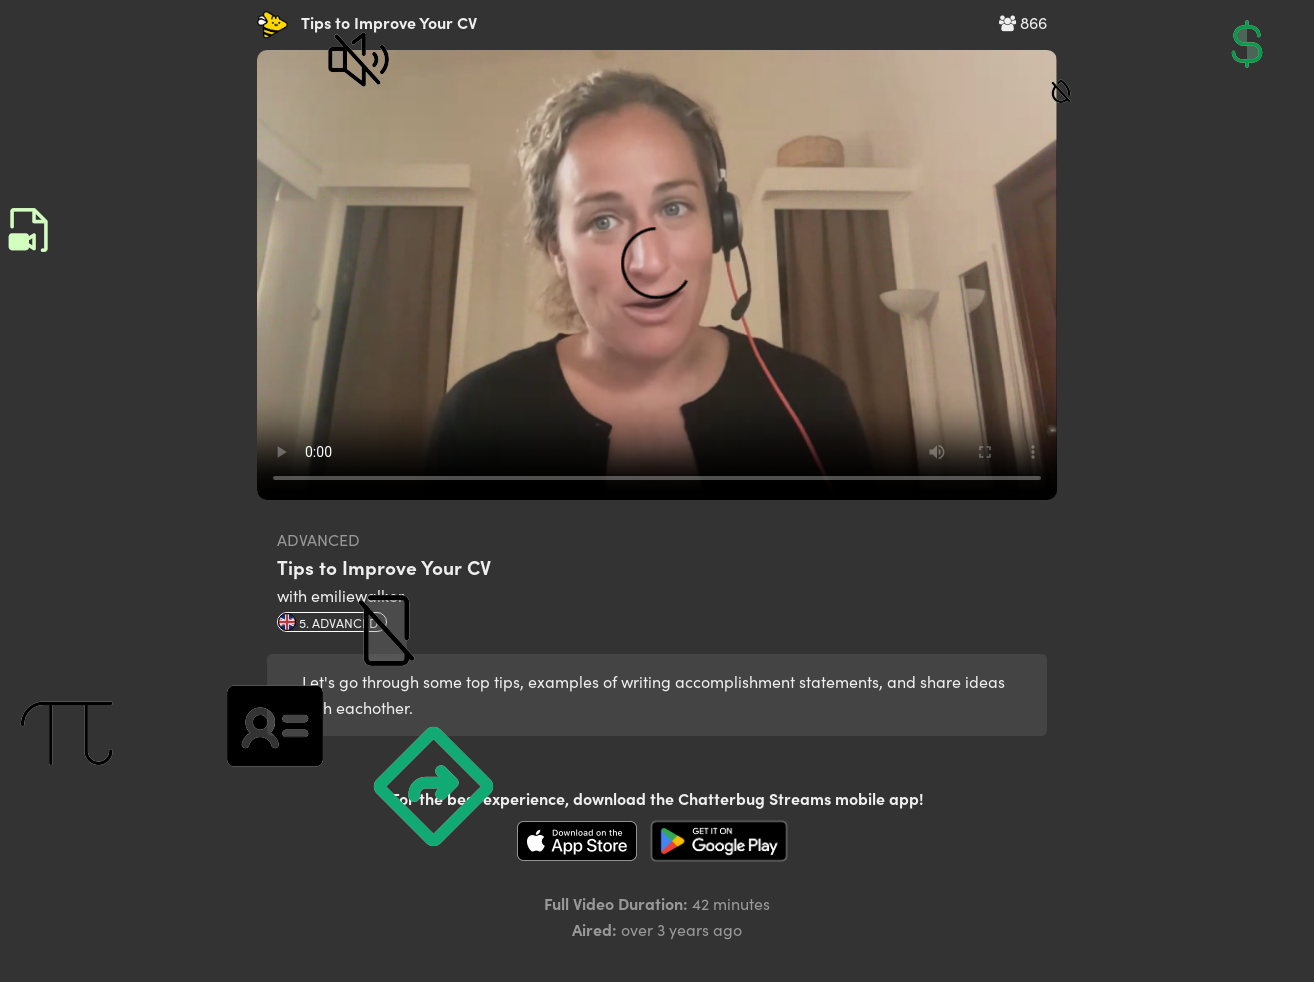 This screenshot has height=982, width=1314. I want to click on view pricing or payment options, so click(1247, 44).